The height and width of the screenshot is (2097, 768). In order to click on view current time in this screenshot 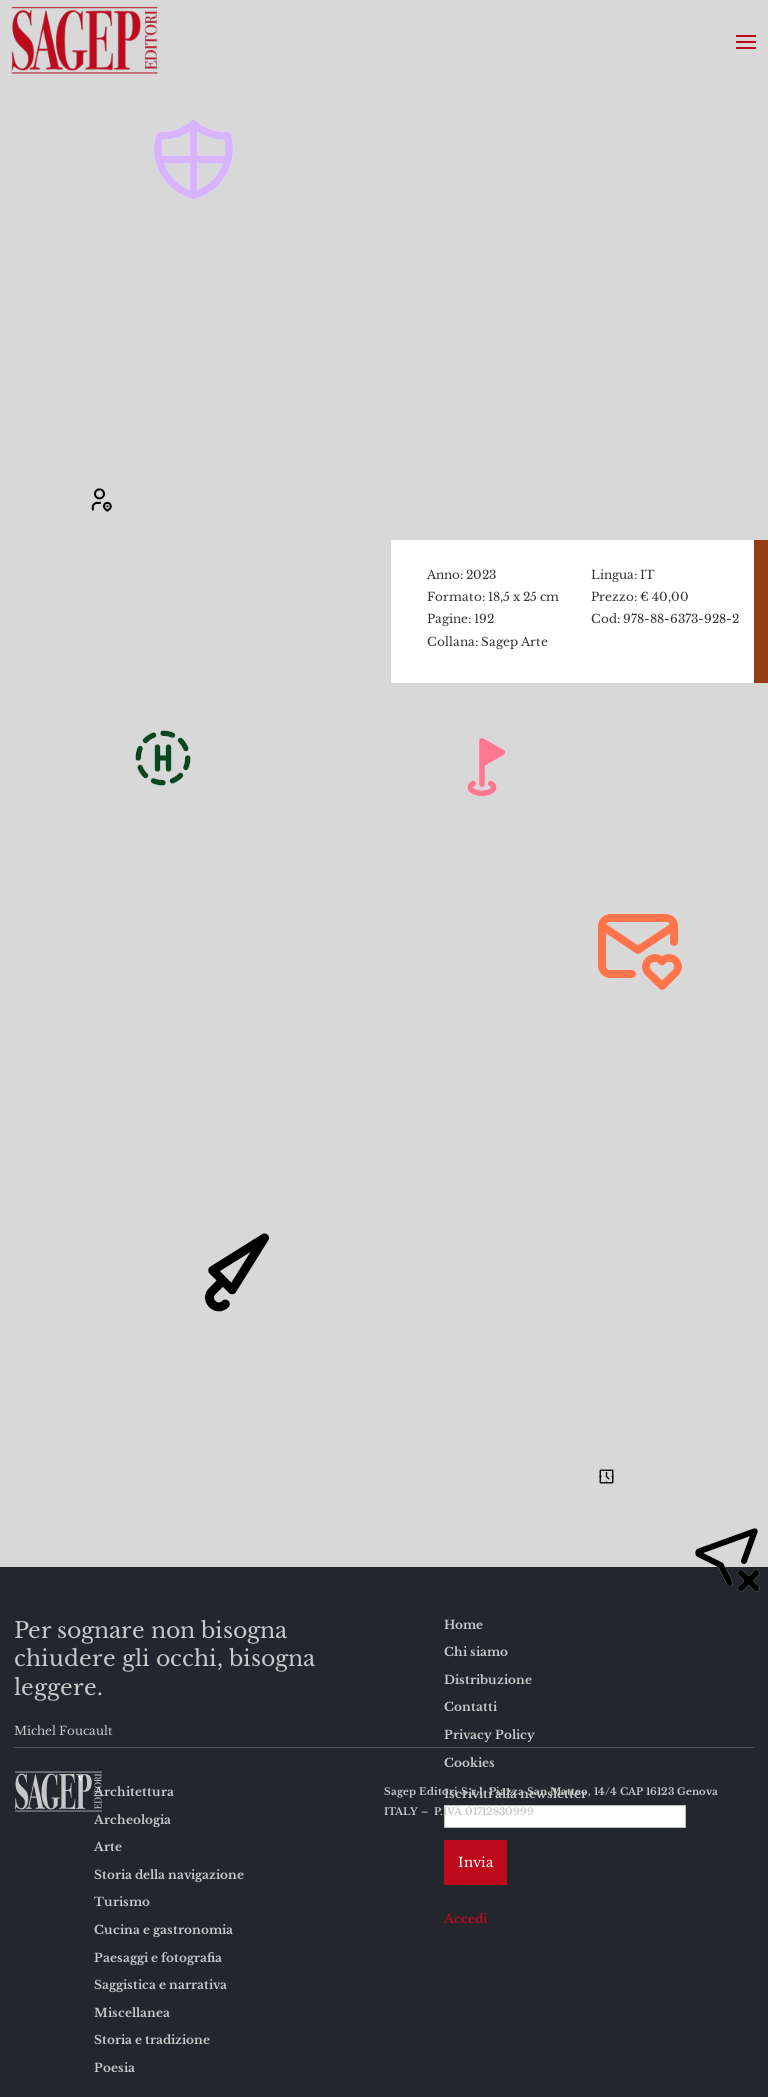, I will do `click(606, 1476)`.